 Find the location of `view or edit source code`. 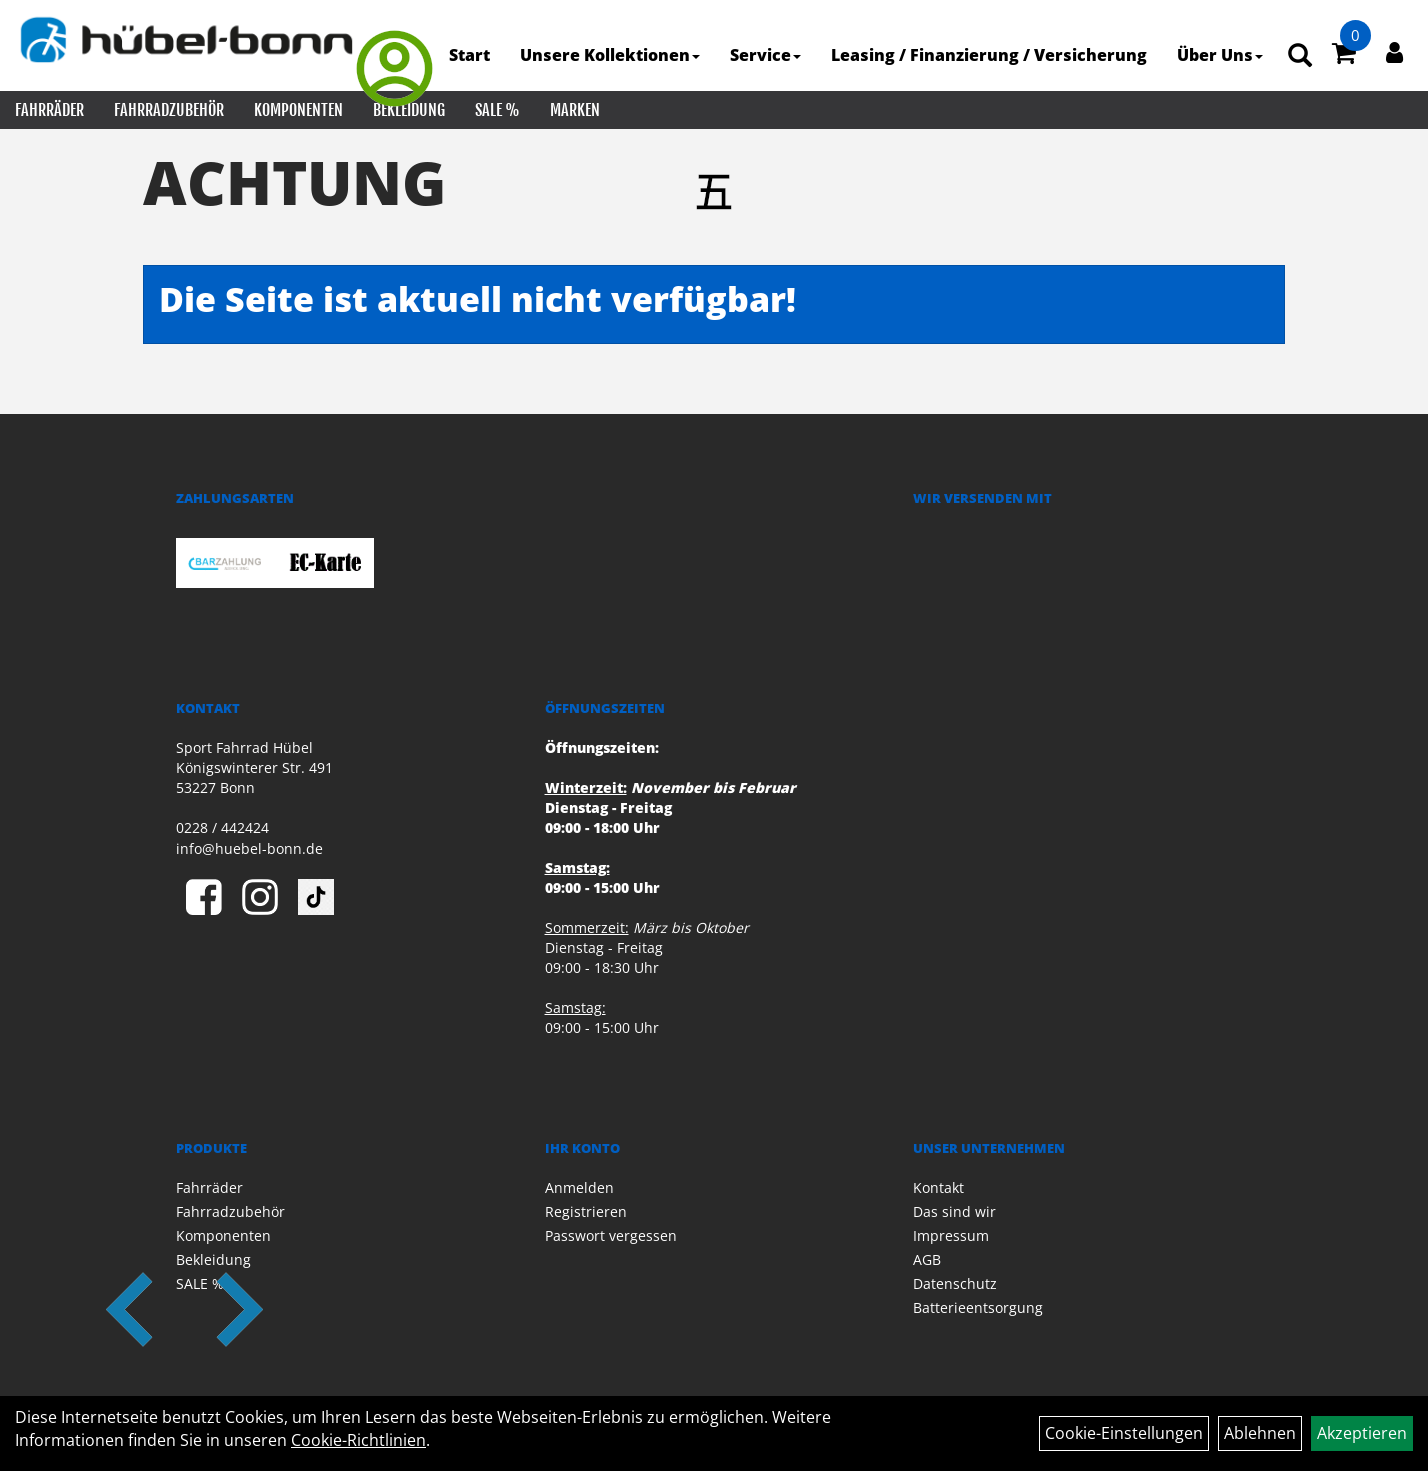

view or edit source code is located at coordinates (184, 1309).